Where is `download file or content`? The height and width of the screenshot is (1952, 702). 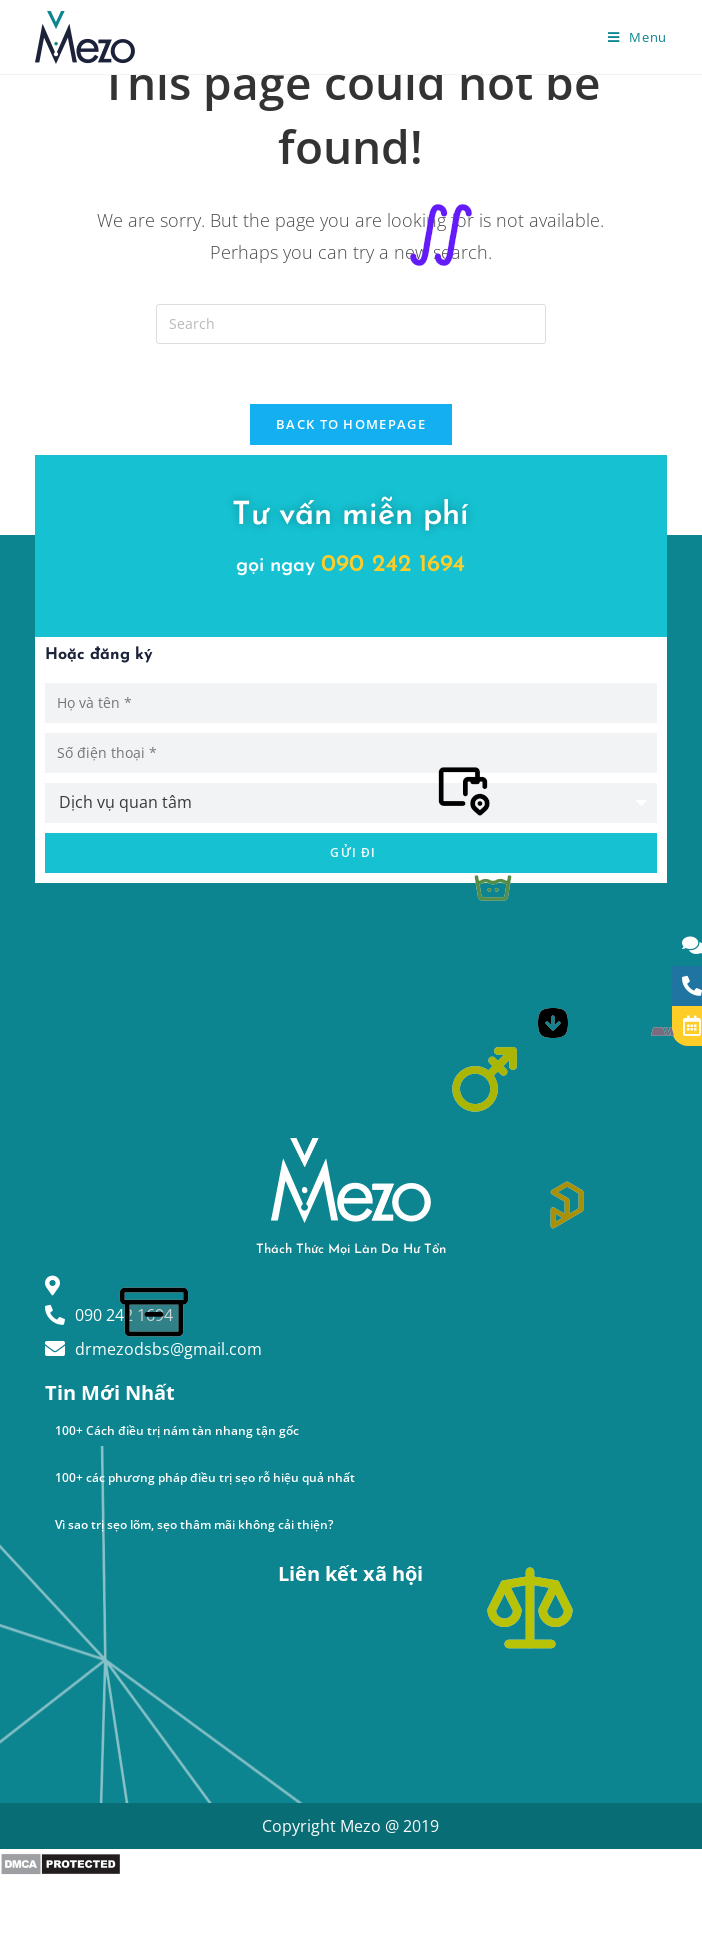 download file or content is located at coordinates (553, 1023).